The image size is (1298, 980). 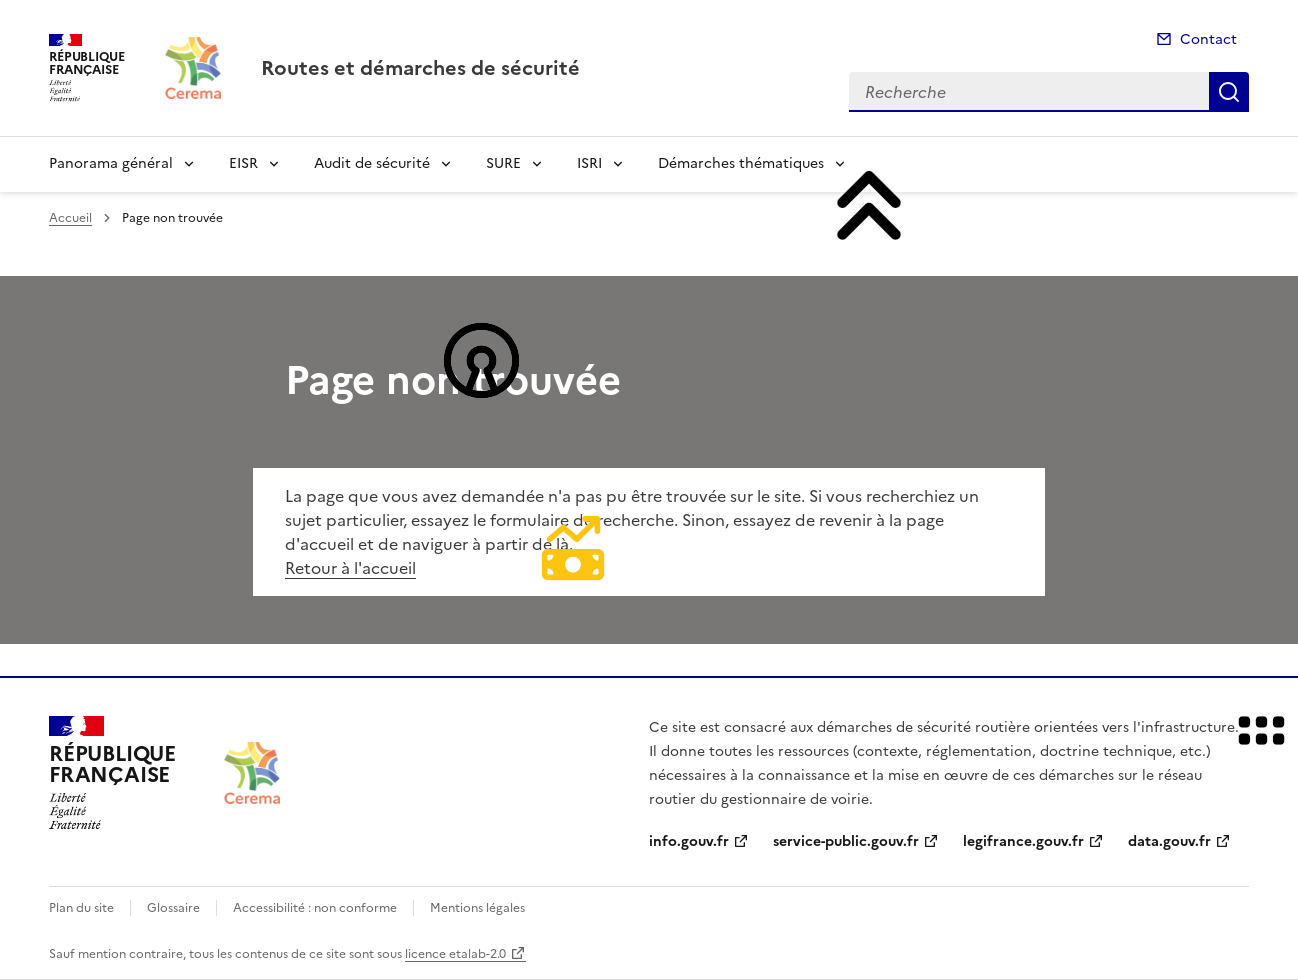 What do you see at coordinates (573, 549) in the screenshot?
I see `view financial growth or earnings trends` at bounding box center [573, 549].